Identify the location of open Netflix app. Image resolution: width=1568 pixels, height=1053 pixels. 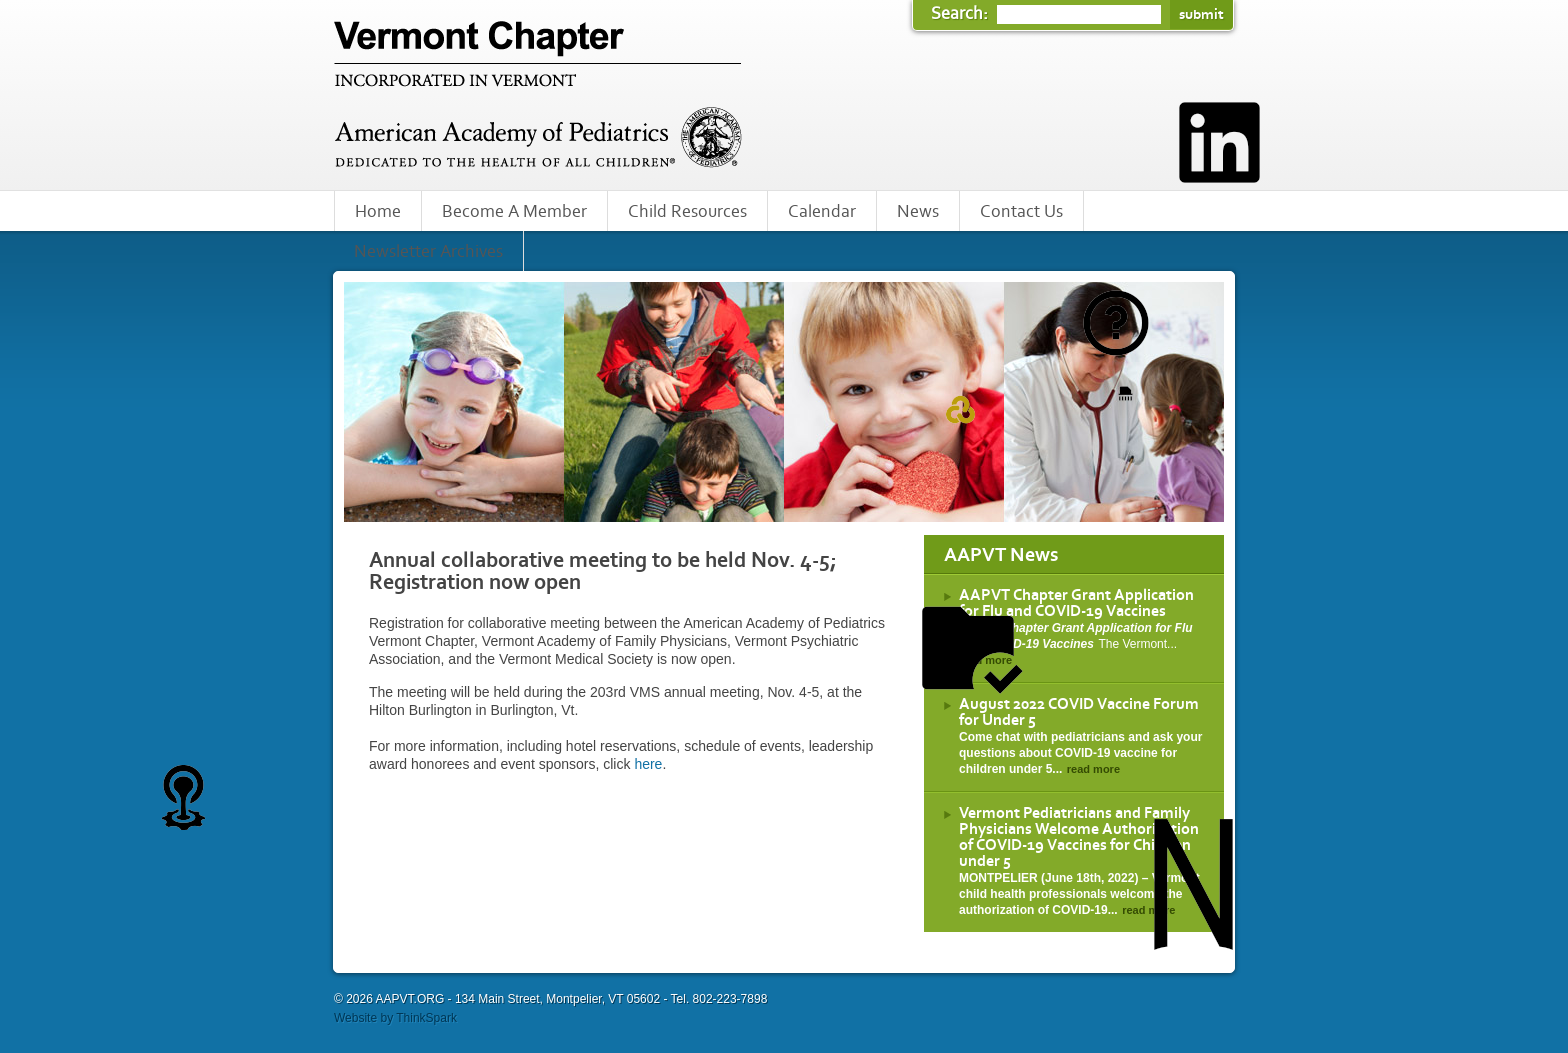
(1193, 884).